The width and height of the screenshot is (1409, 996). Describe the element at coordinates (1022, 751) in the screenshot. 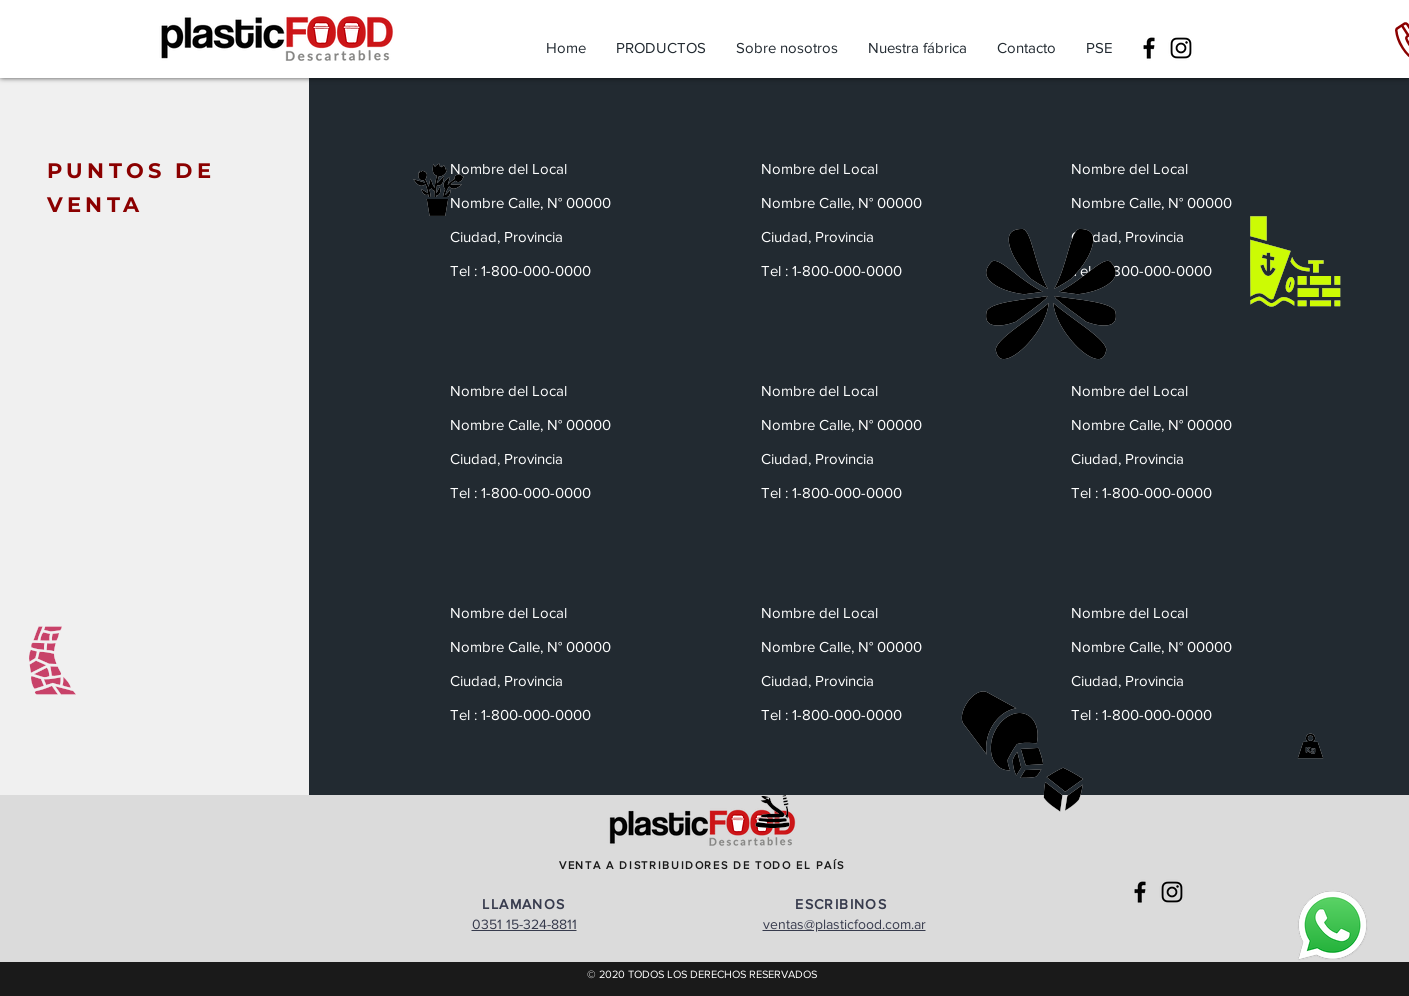

I see `roll the dice or randomize outcome` at that location.